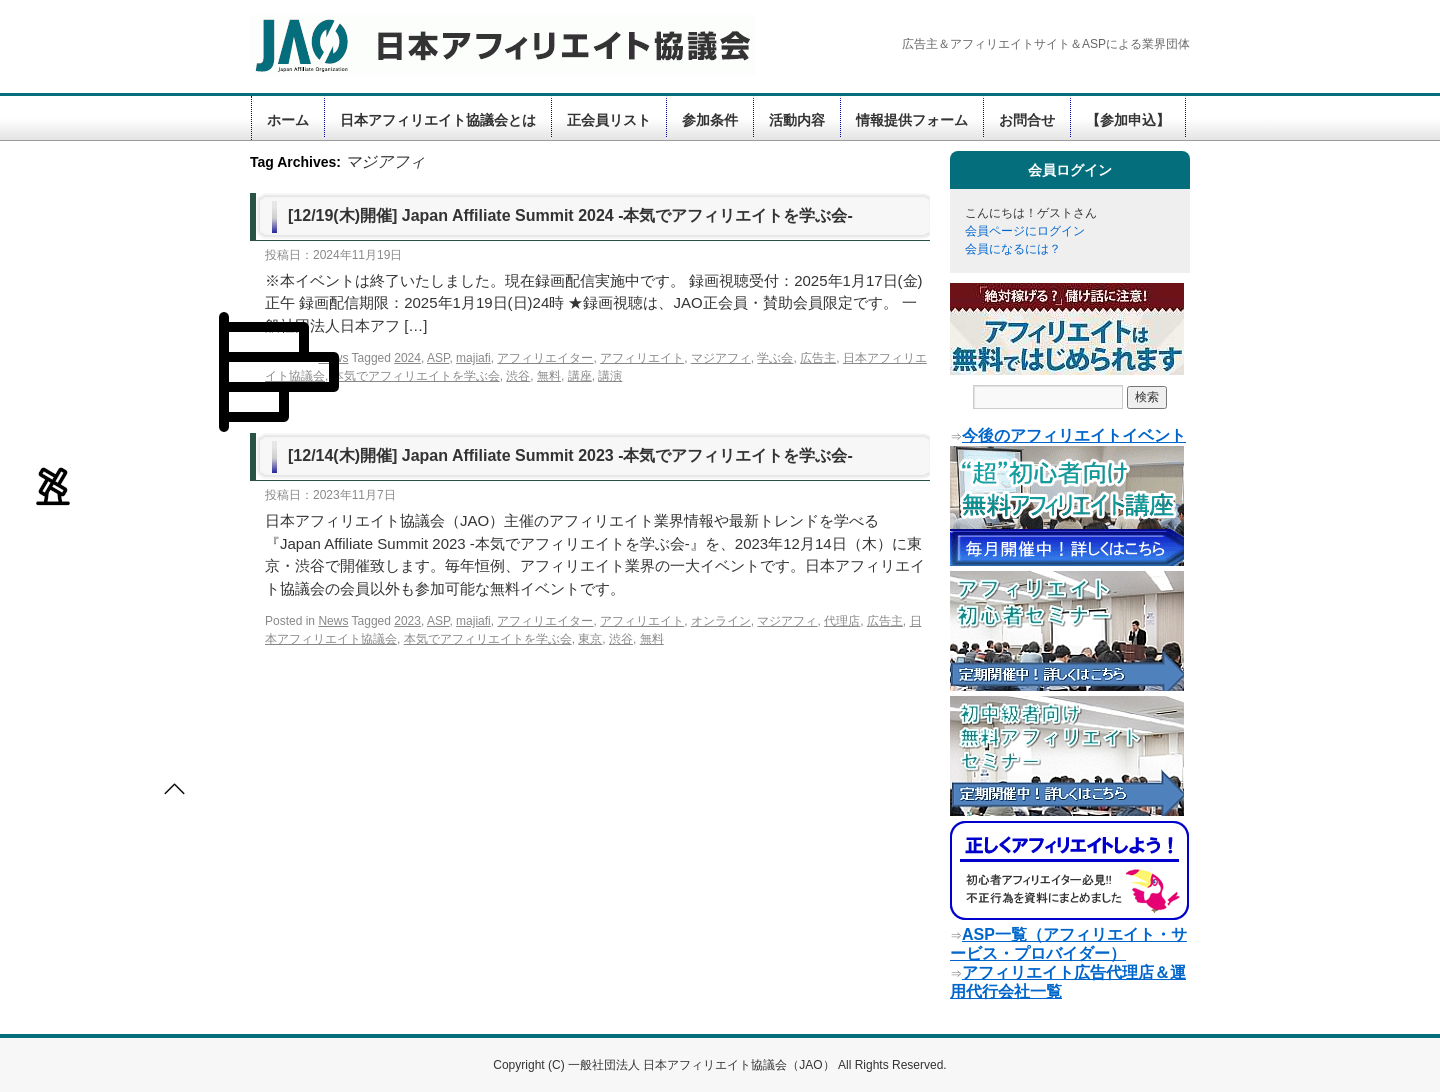 The image size is (1440, 1092). What do you see at coordinates (274, 372) in the screenshot?
I see `view horizontal bar chart data` at bounding box center [274, 372].